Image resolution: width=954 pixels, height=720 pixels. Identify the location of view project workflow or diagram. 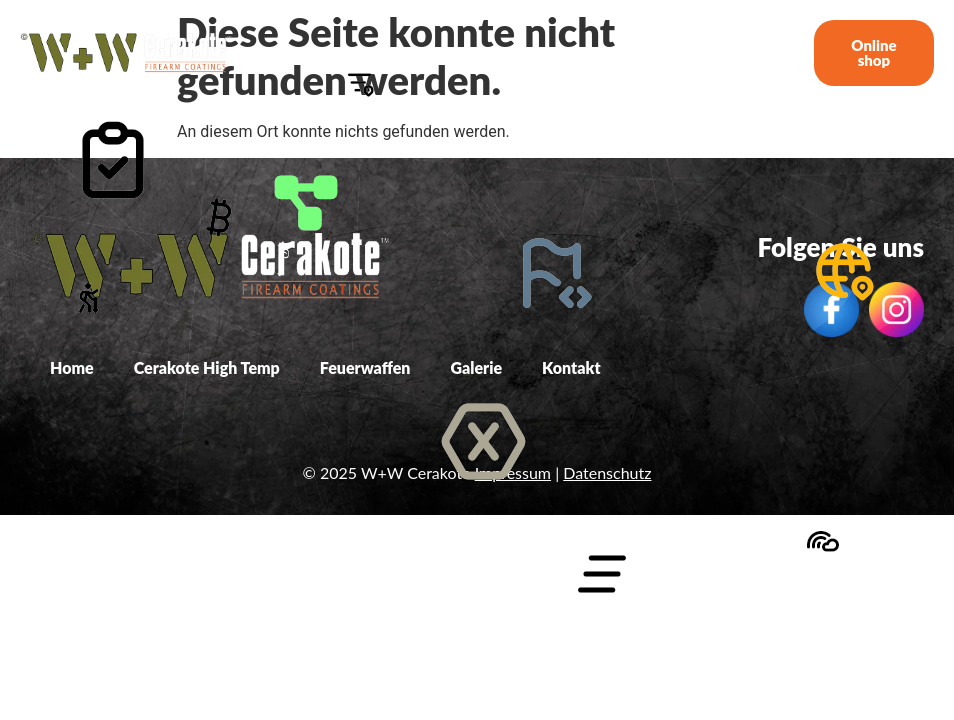
(306, 203).